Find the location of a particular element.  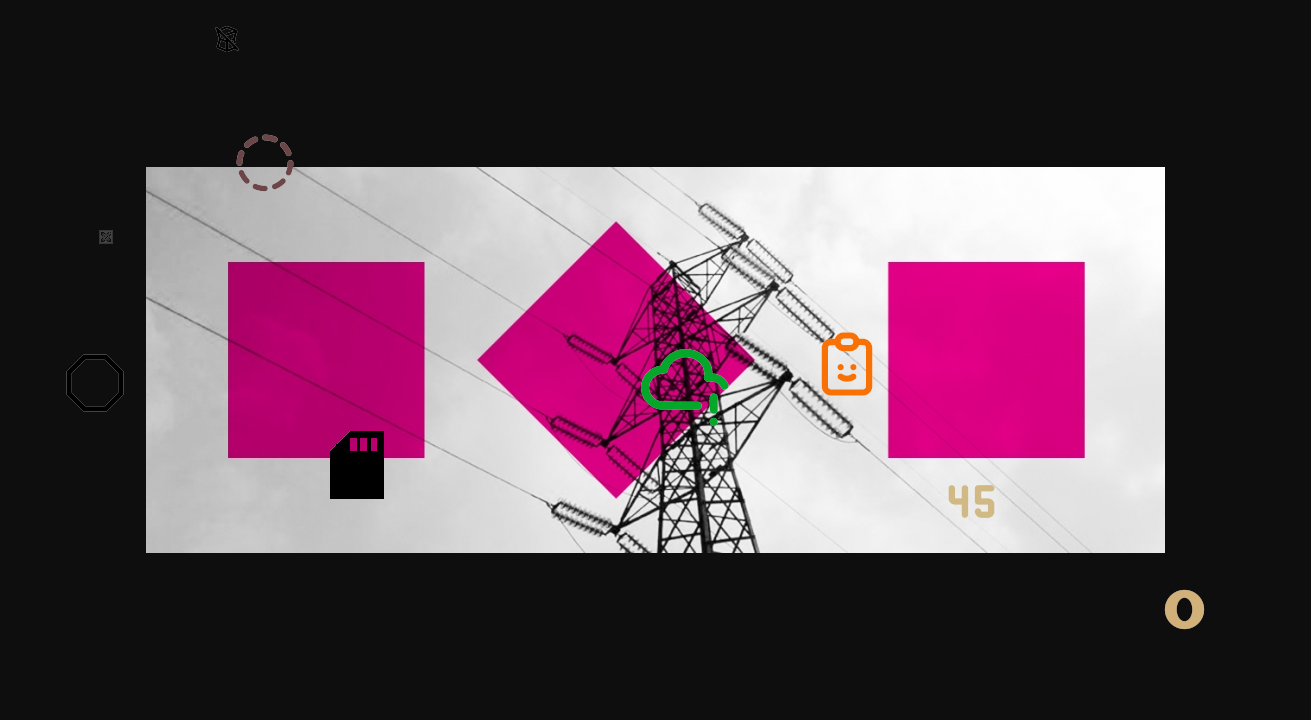

stop or halt action indicator is located at coordinates (95, 383).